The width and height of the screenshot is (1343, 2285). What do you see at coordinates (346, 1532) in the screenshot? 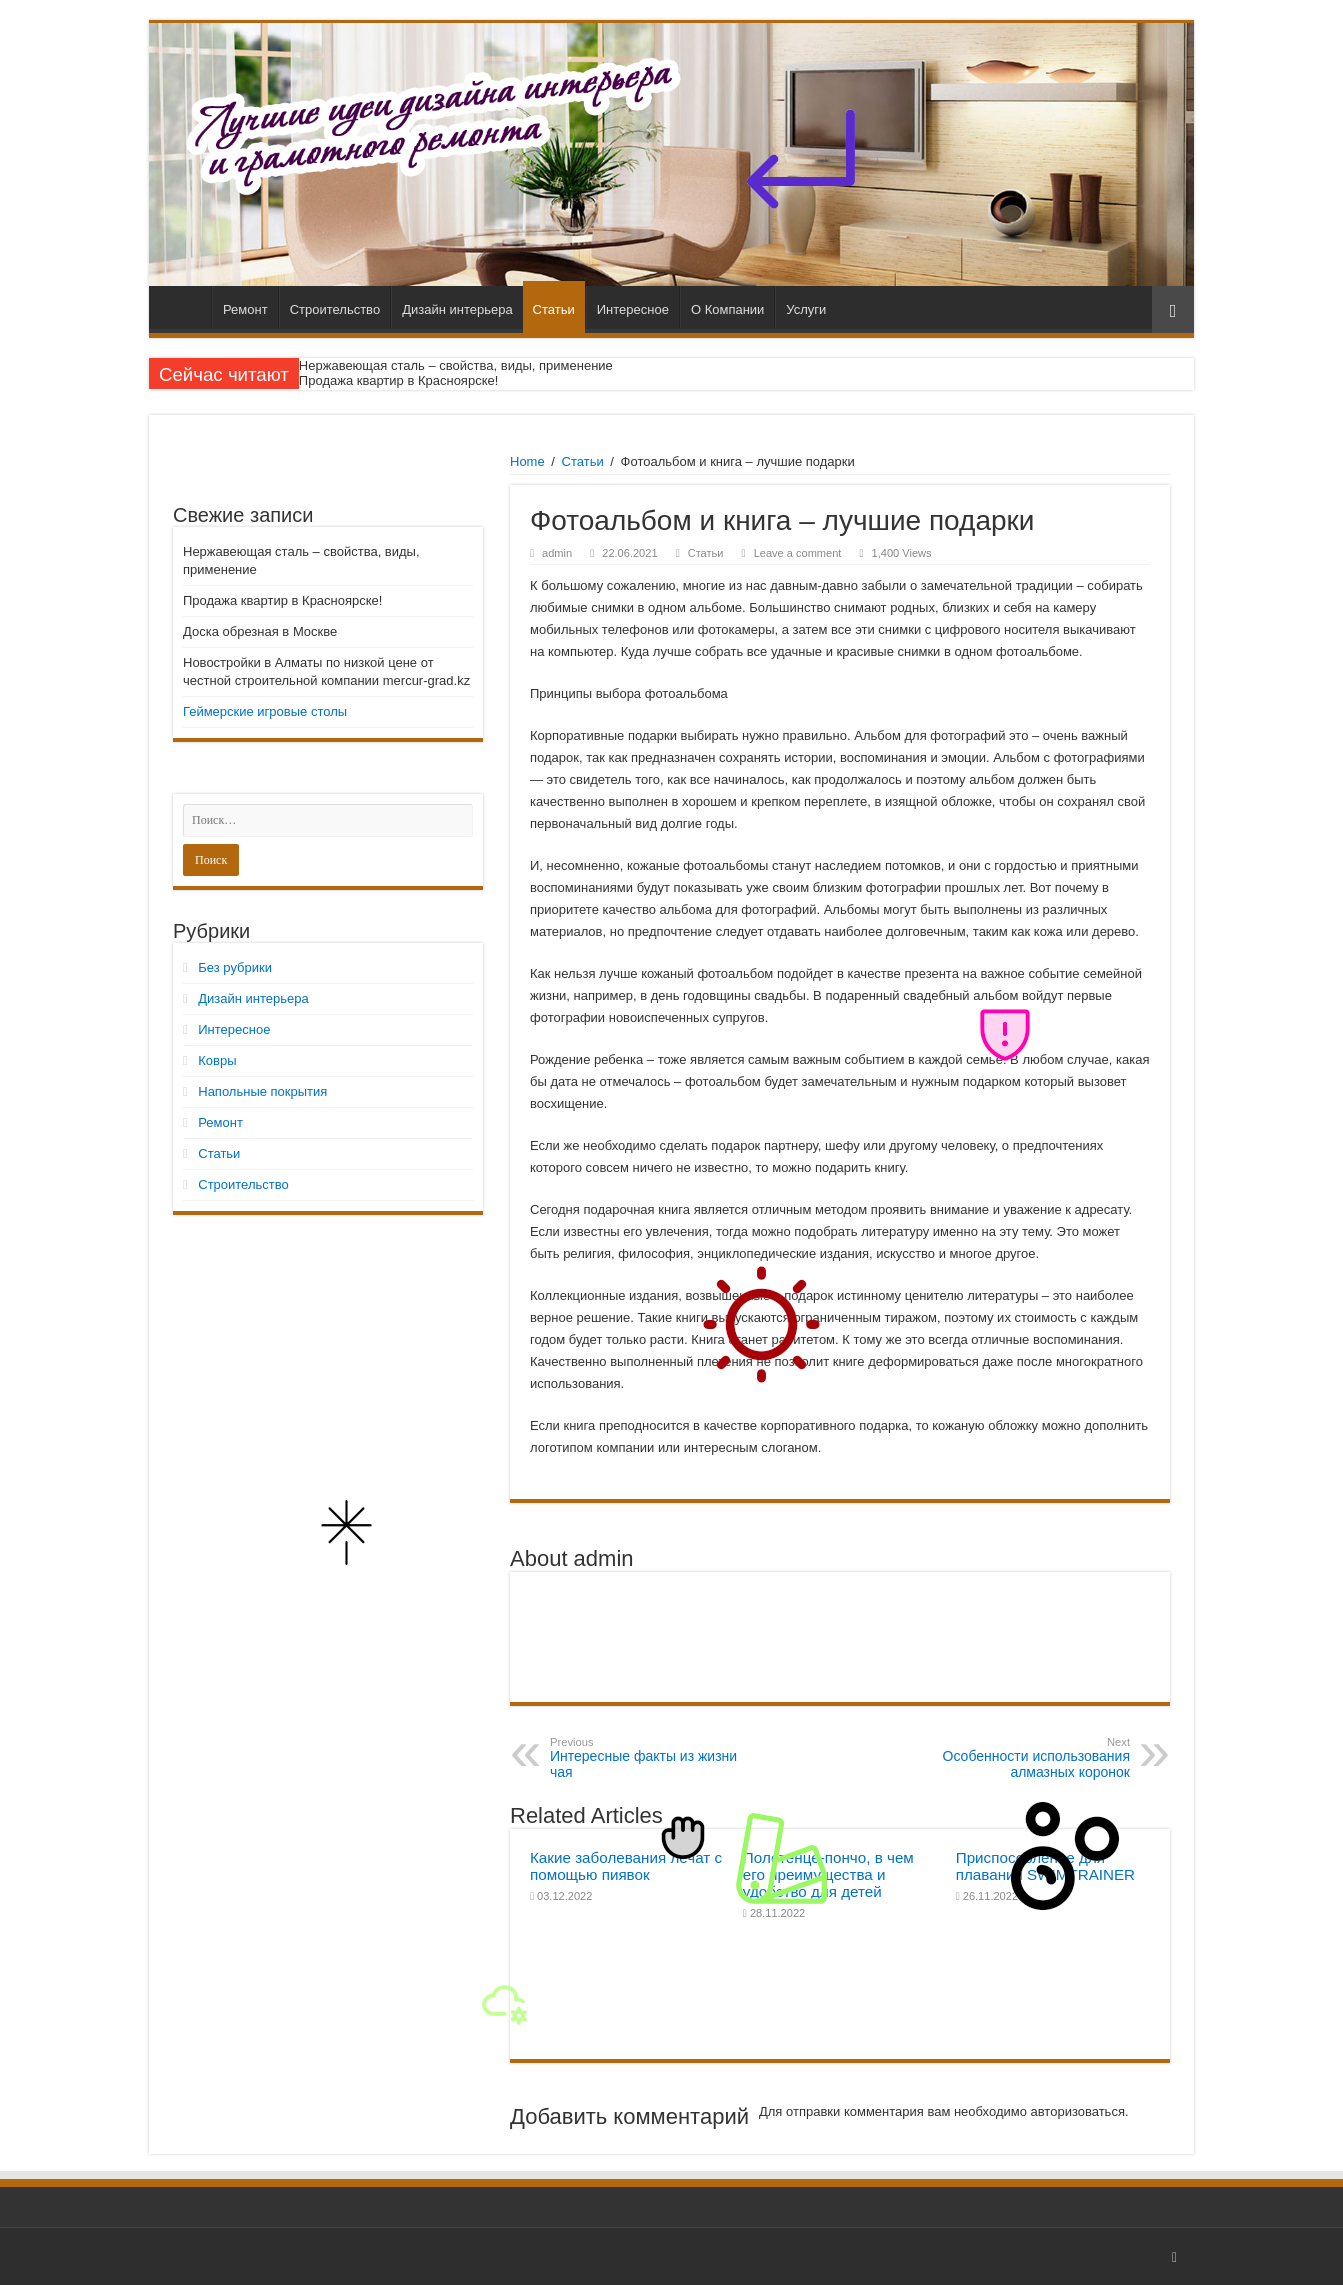
I see `link to linktree profile` at bounding box center [346, 1532].